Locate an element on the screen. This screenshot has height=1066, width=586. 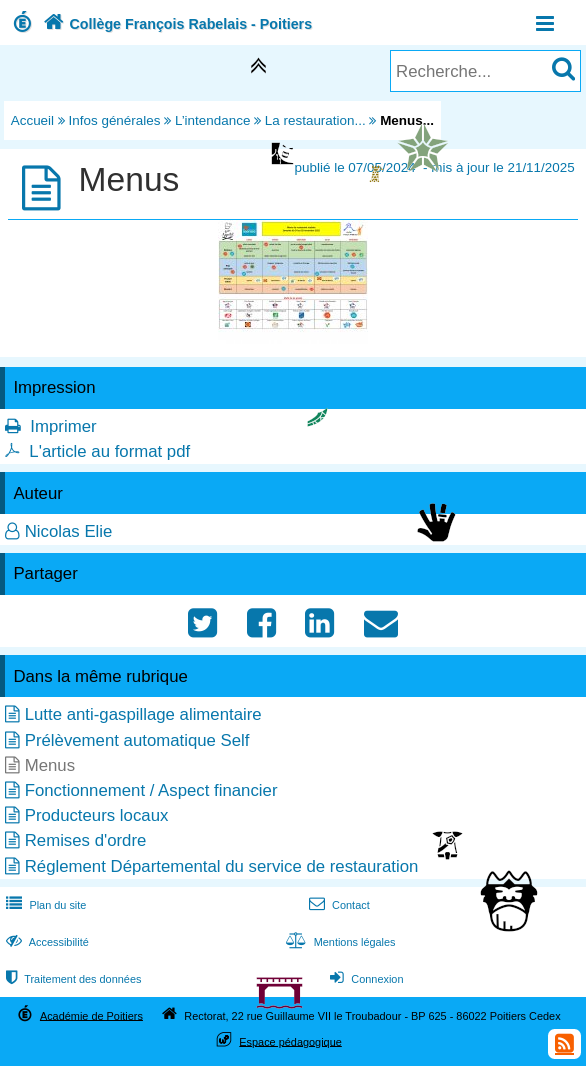
equip heart-protecting armor is located at coordinates (447, 845).